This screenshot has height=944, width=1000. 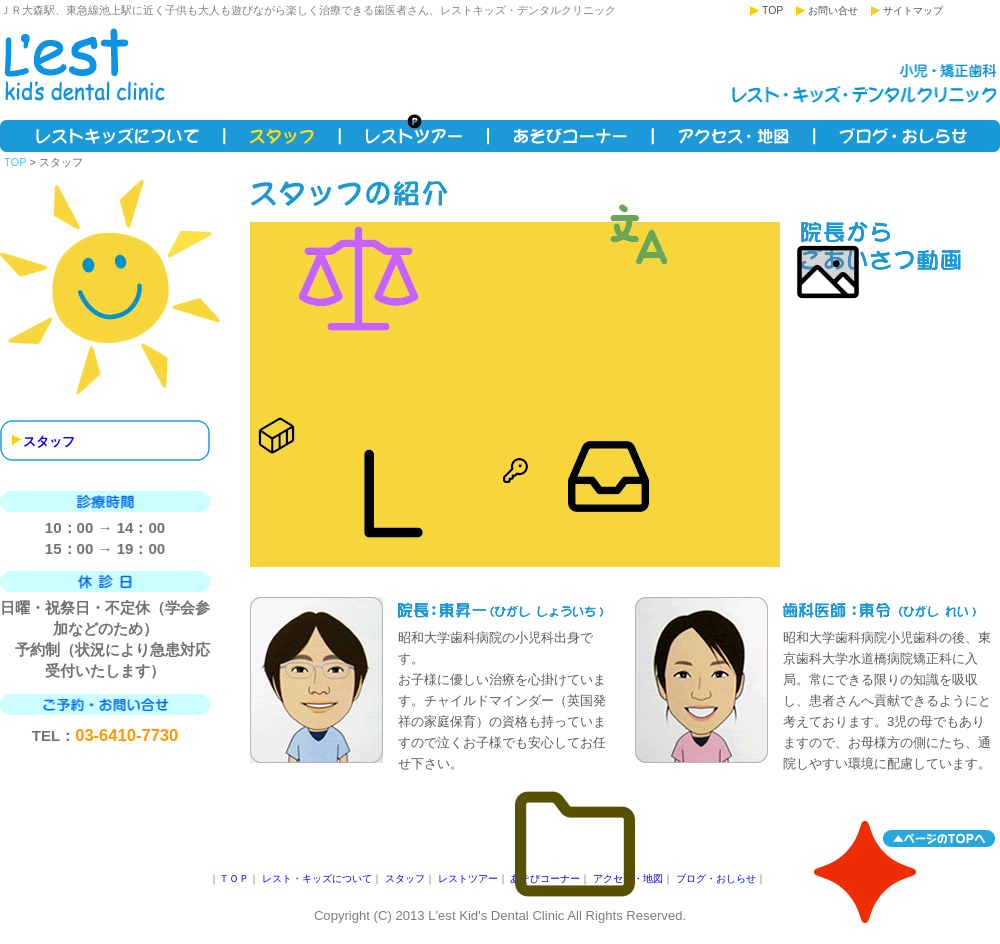 I want to click on indicates a label or item starting with the letter L, so click(x=393, y=493).